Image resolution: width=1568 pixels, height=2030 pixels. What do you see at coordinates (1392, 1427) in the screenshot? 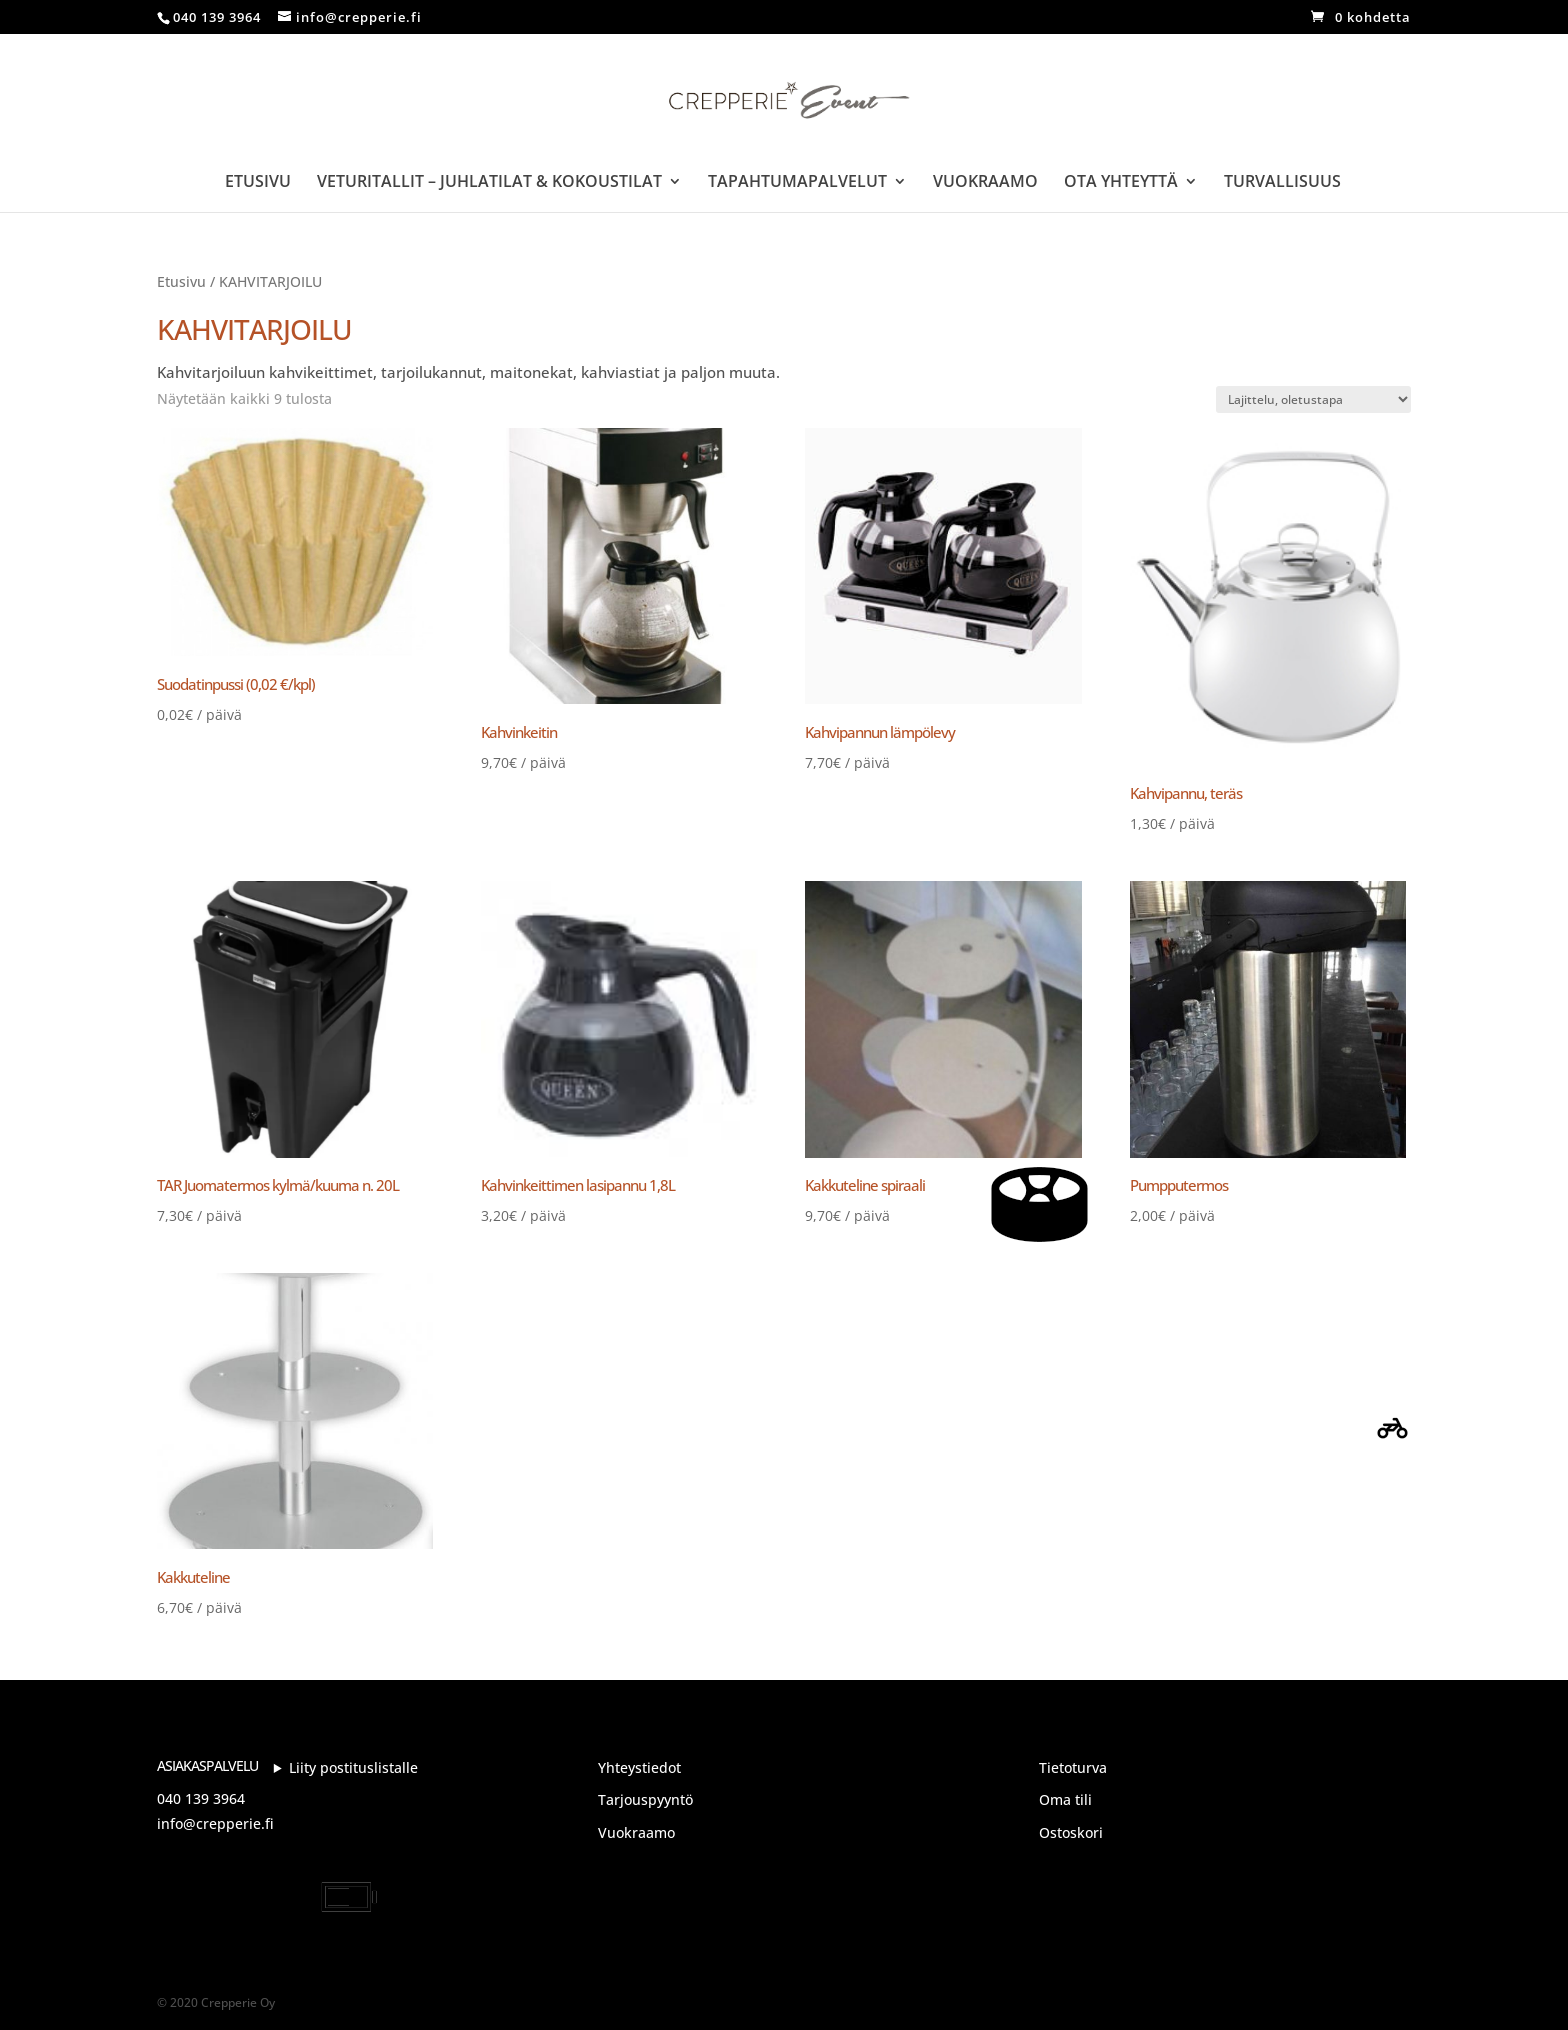
I see `select motorcycle as vehicle type` at bounding box center [1392, 1427].